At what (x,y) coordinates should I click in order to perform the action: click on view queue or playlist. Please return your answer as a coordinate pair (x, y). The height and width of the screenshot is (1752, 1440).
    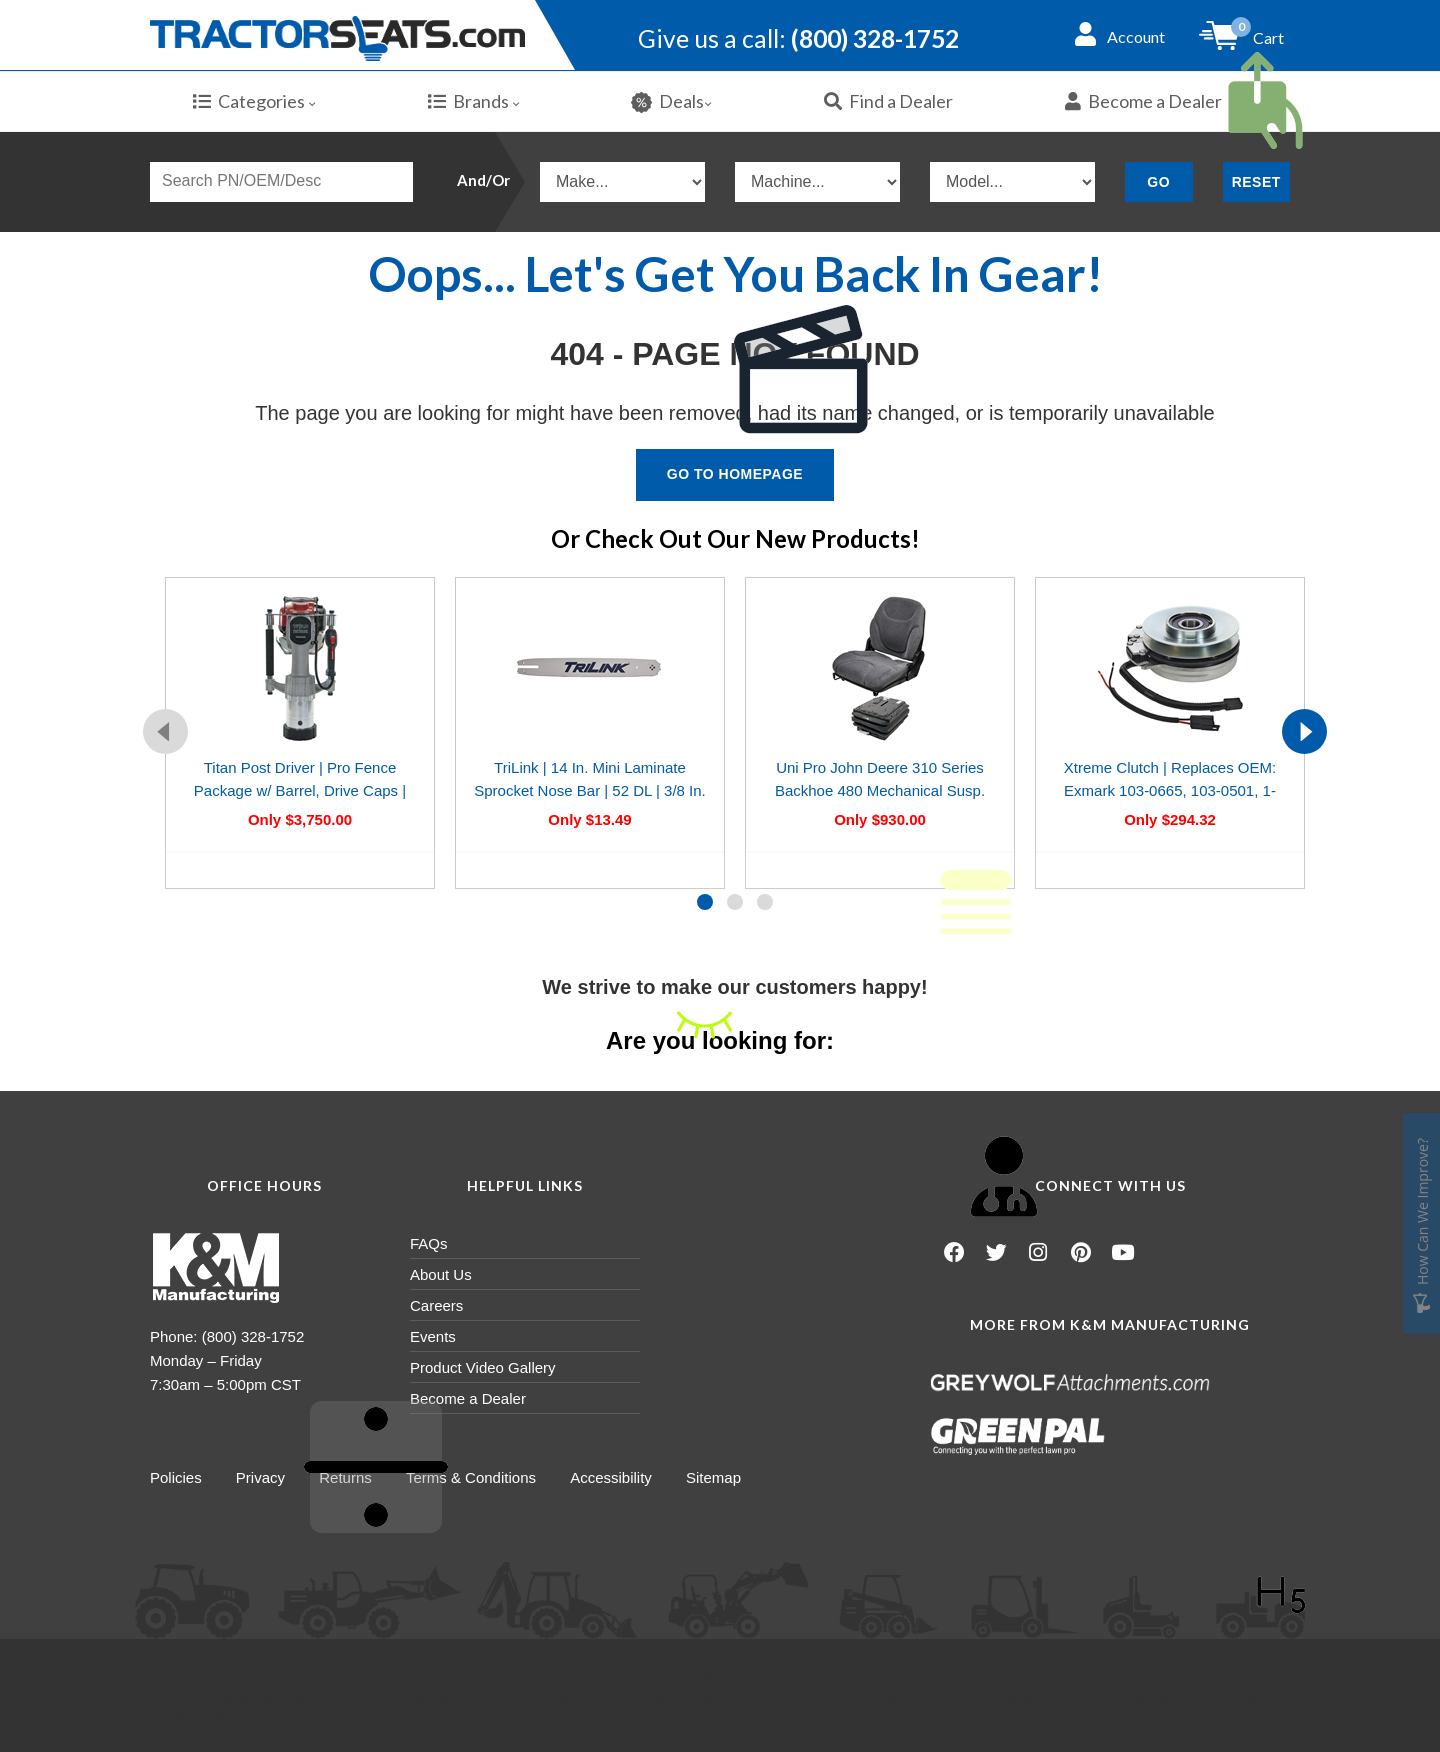
    Looking at the image, I should click on (976, 902).